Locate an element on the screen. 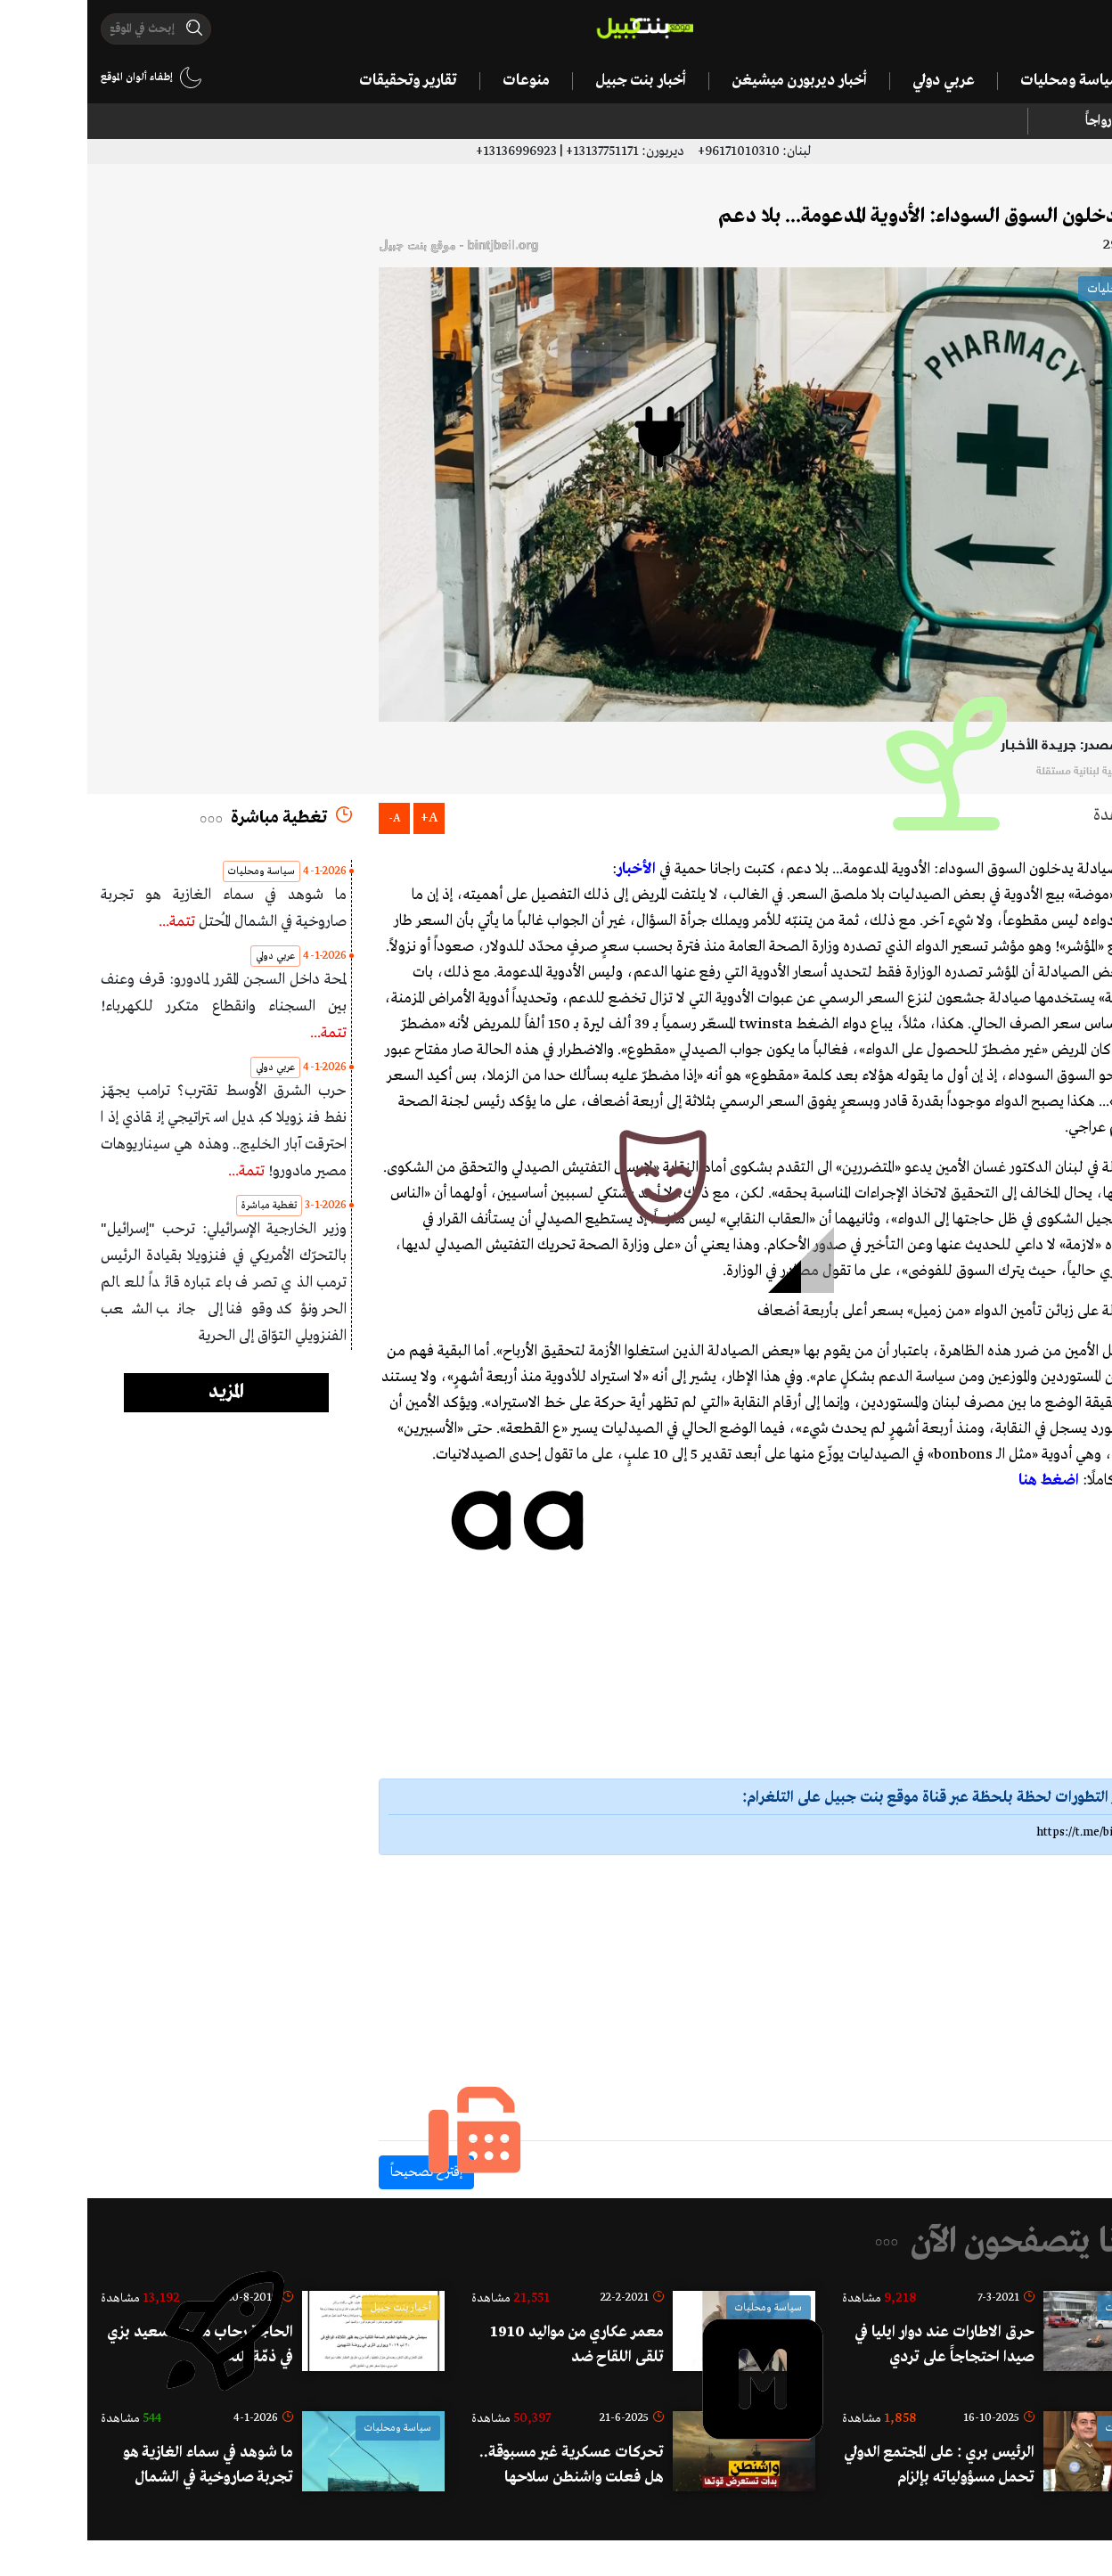 This screenshot has height=2576, width=1112. launch or deploy a project is located at coordinates (225, 2331).